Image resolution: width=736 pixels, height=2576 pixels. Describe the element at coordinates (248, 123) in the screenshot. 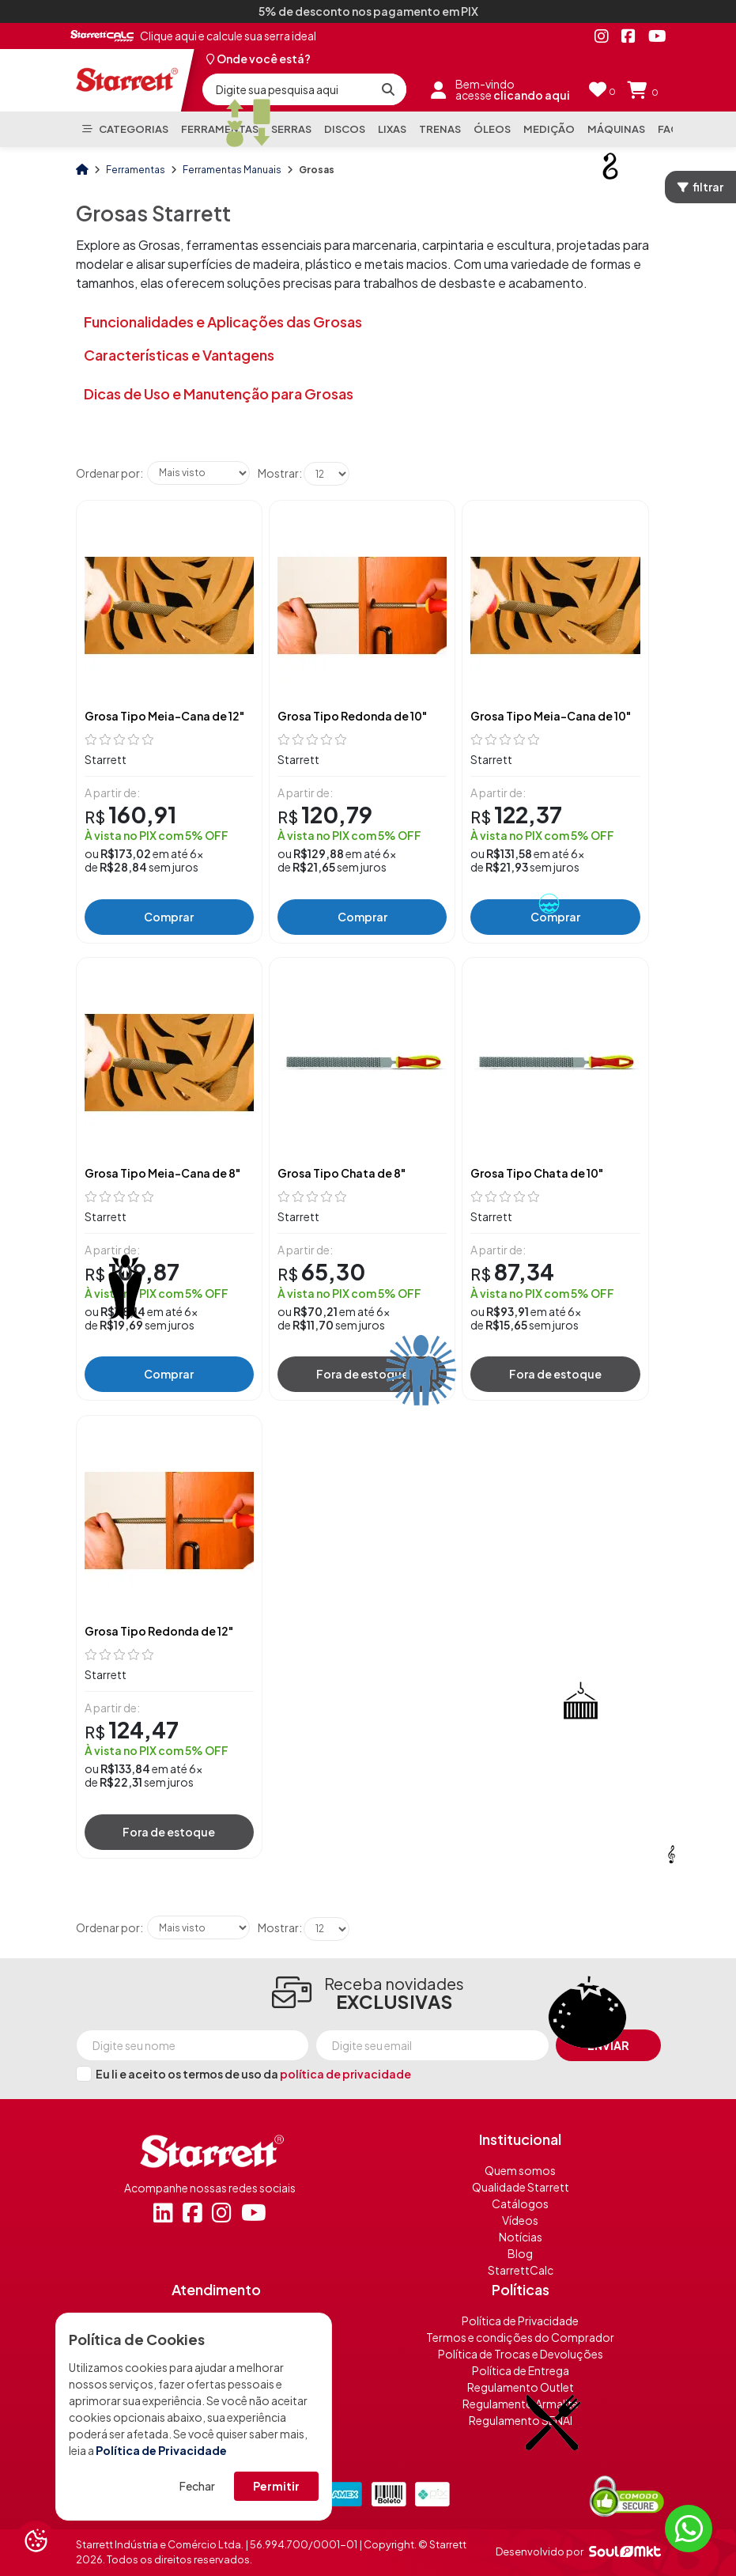

I see `purchase in-game cards or items` at that location.